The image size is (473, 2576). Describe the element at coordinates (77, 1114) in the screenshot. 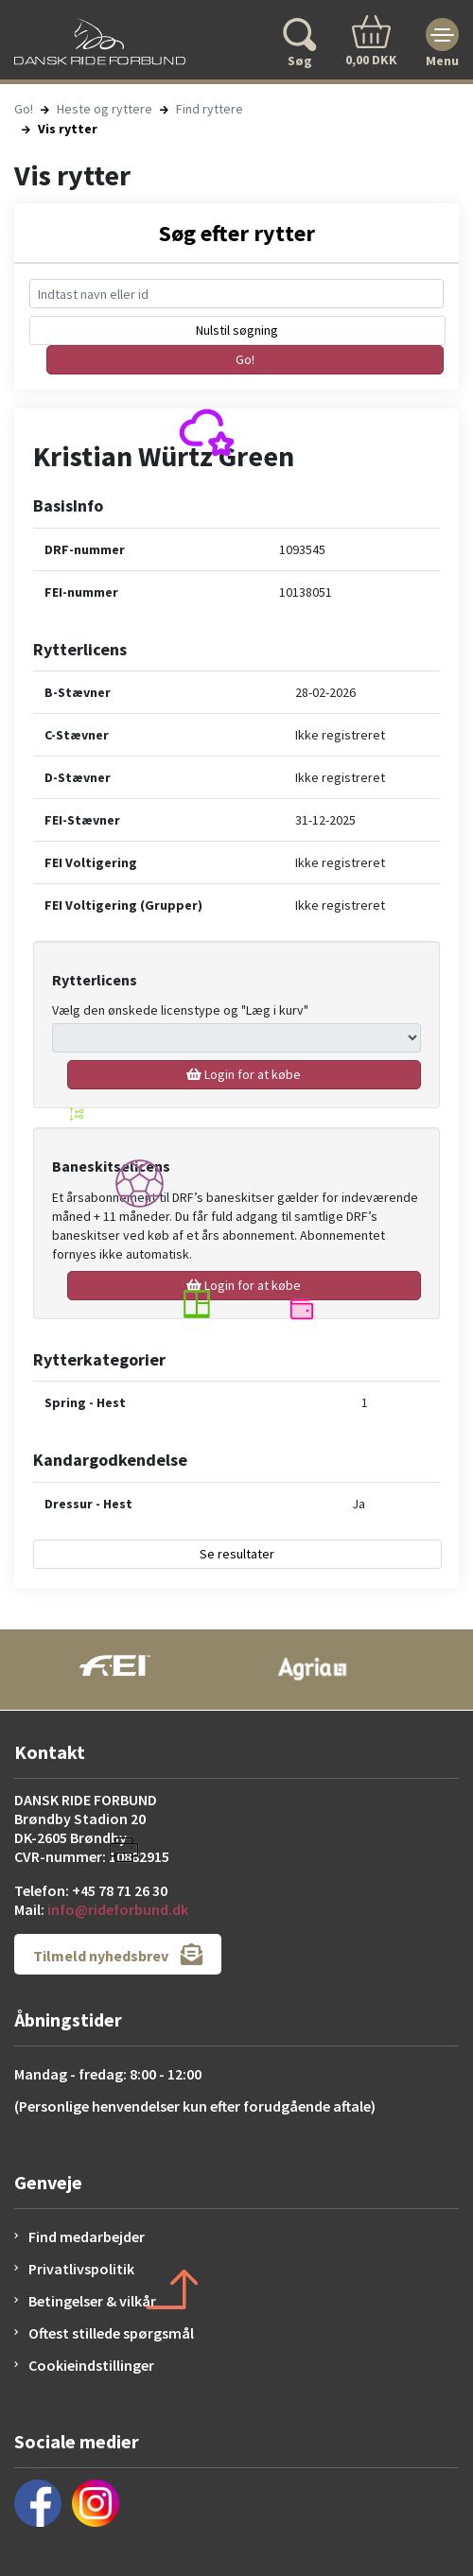

I see `ungroup items by reference type` at that location.